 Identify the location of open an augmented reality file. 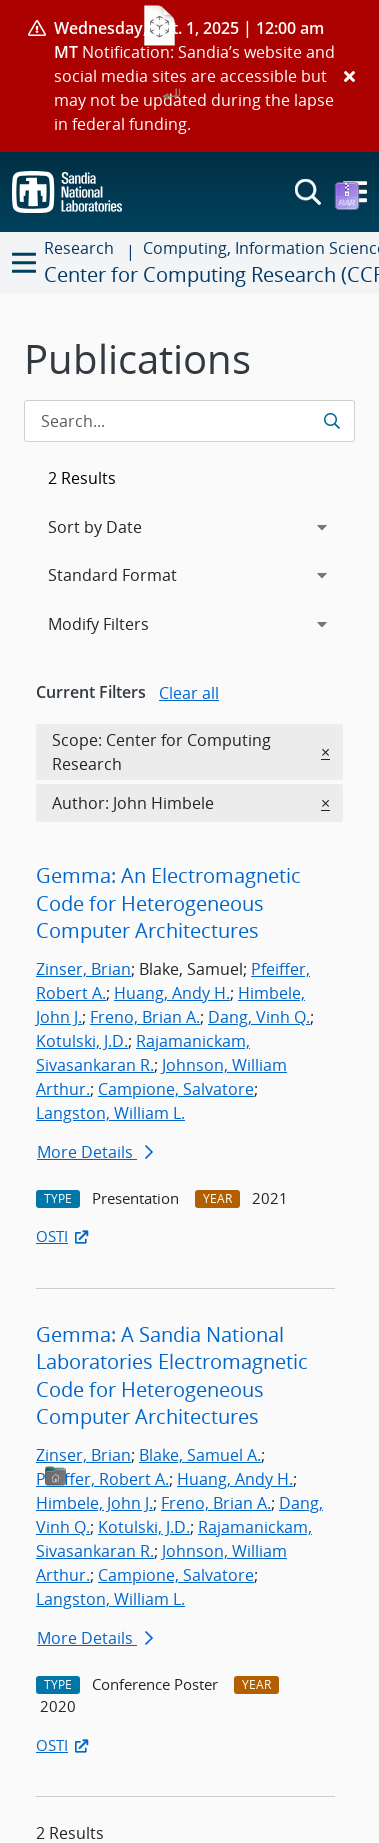
(159, 26).